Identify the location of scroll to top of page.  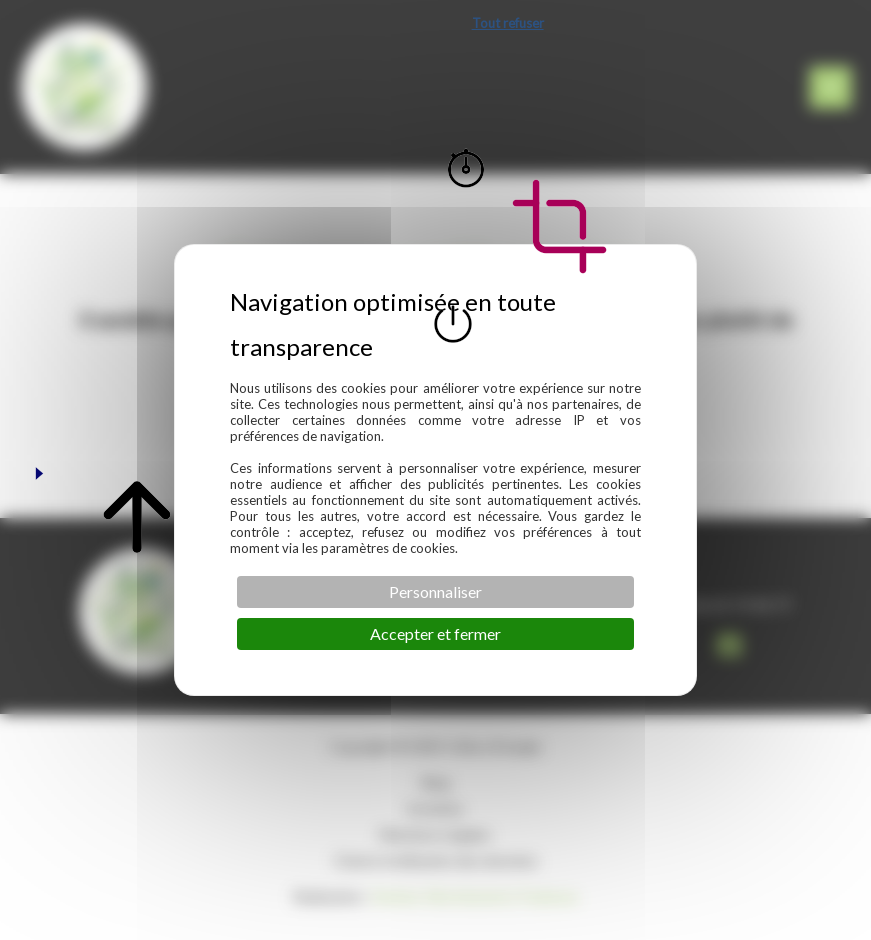
(137, 517).